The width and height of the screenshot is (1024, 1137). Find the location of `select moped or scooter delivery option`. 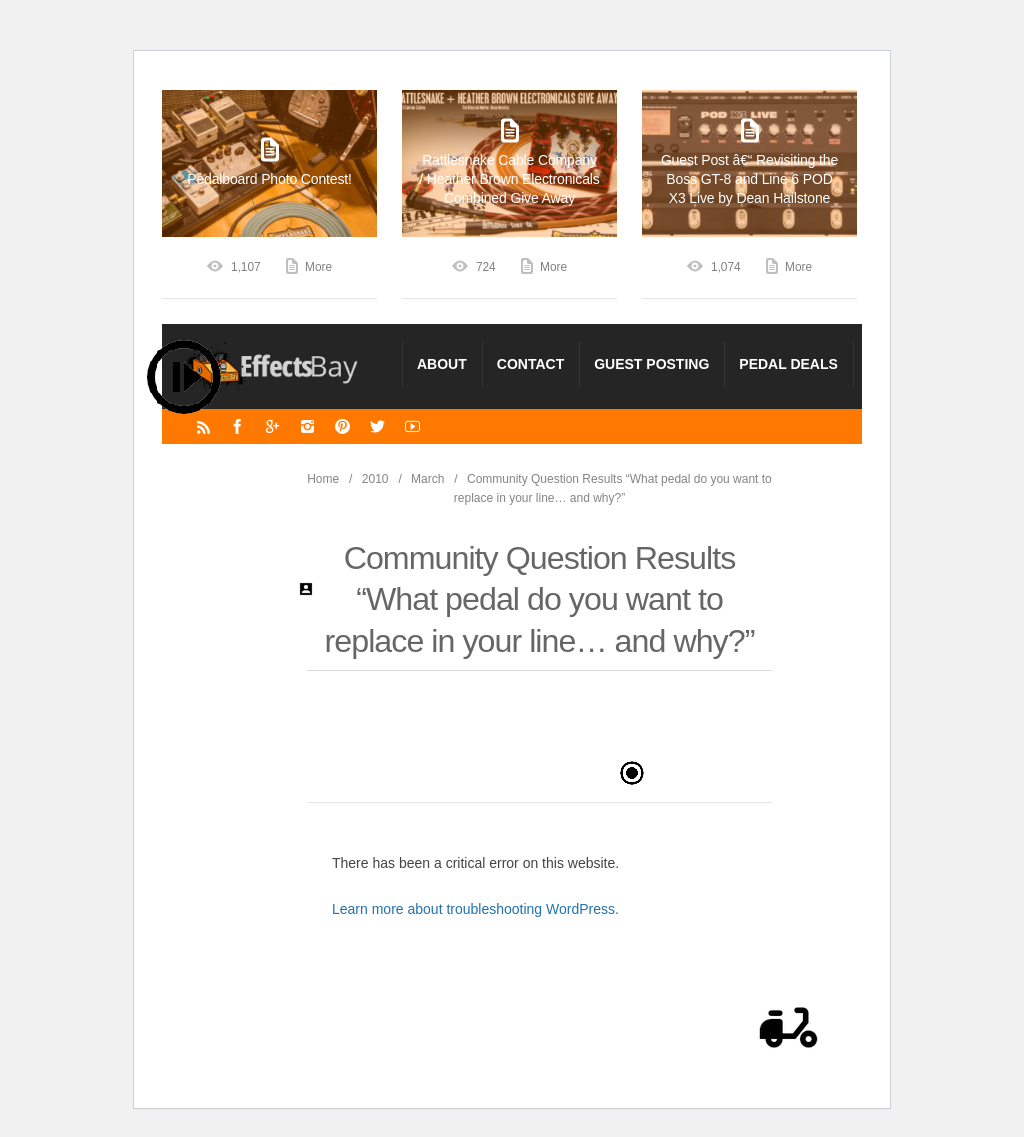

select moped or scooter delivery option is located at coordinates (788, 1027).